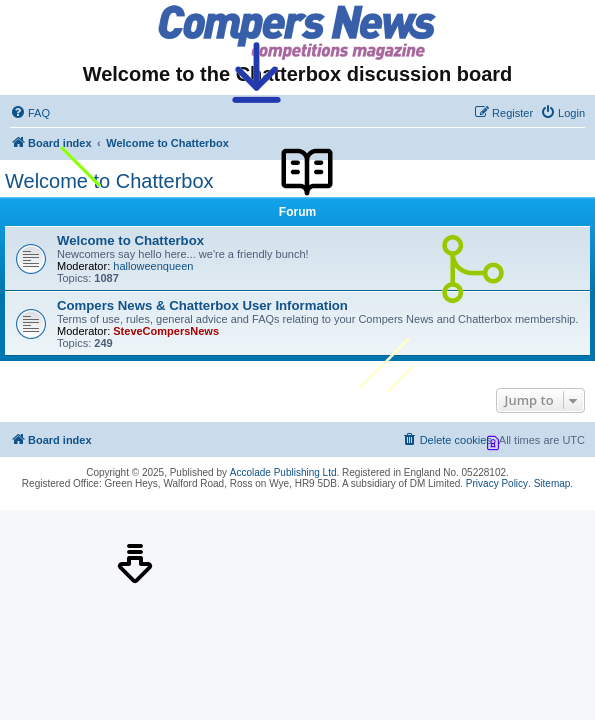 Image resolution: width=595 pixels, height=720 pixels. Describe the element at coordinates (388, 366) in the screenshot. I see `indicates signal strength or connectivity level` at that location.